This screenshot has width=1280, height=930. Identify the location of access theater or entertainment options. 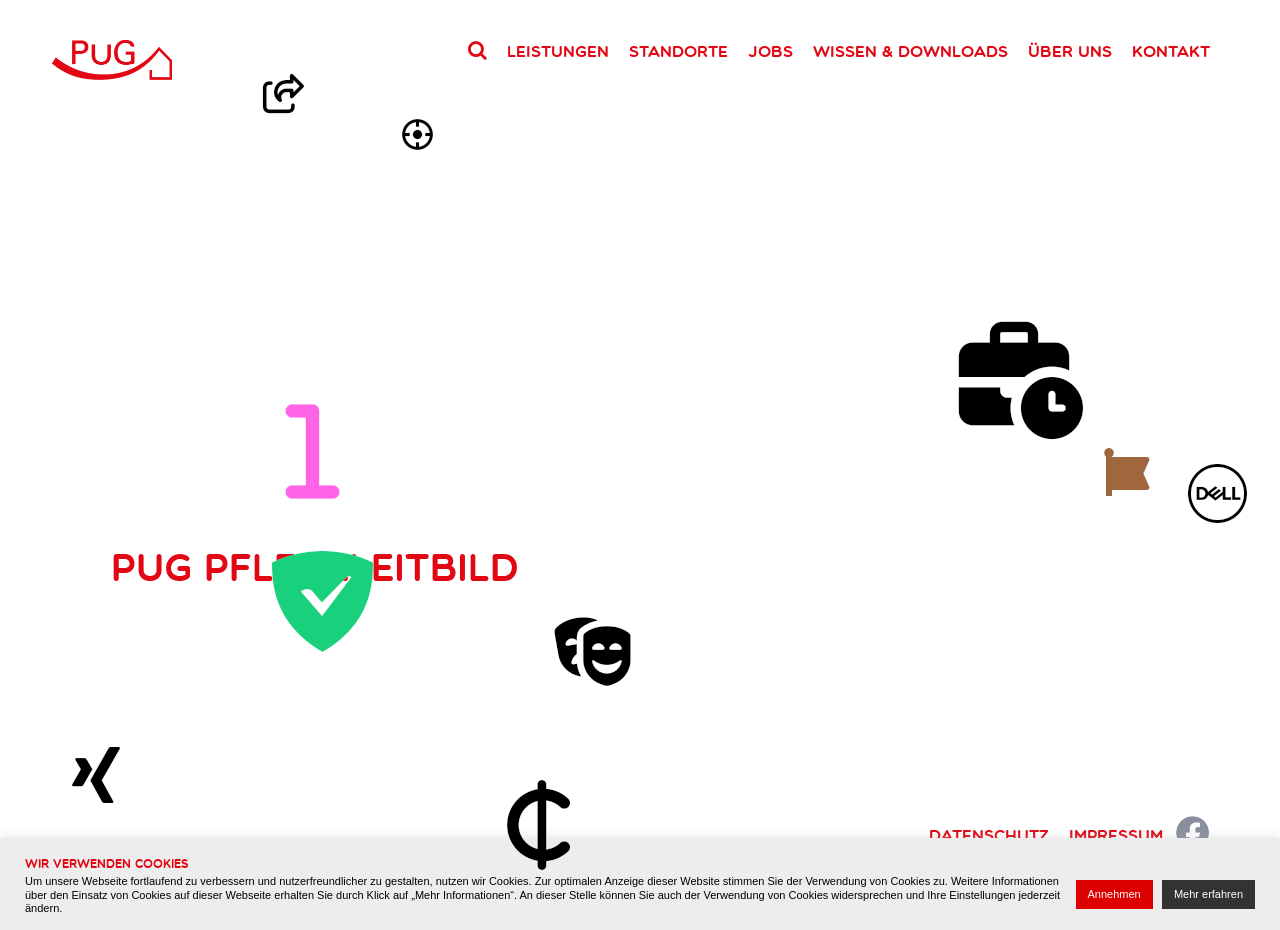
(594, 652).